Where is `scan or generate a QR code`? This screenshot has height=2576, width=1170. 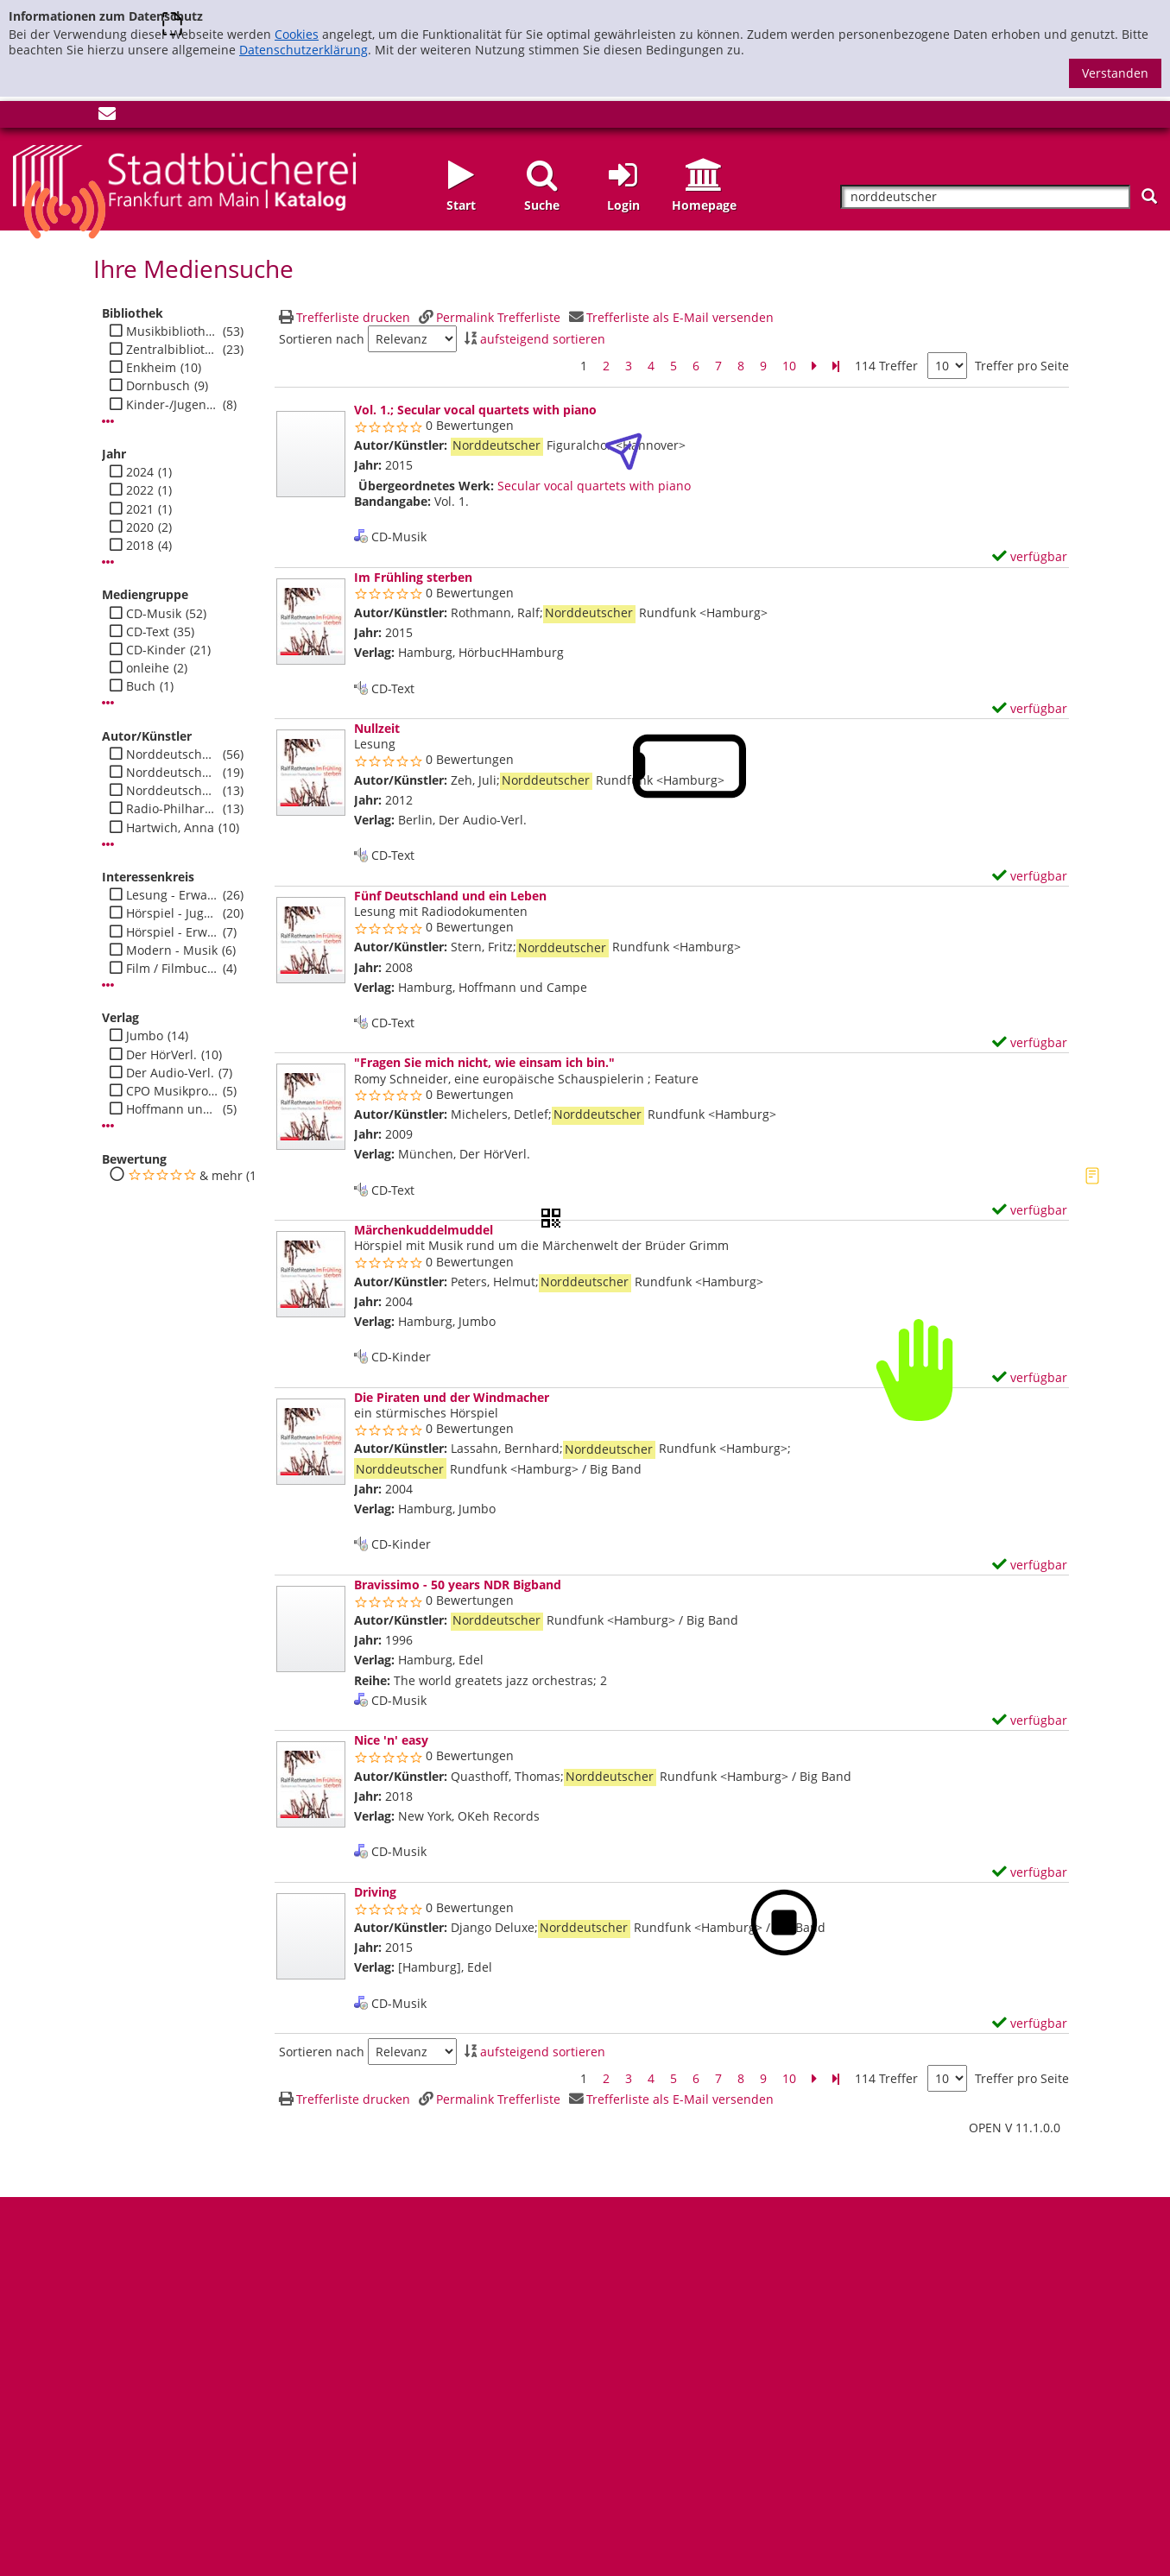
scan or generate a QR code is located at coordinates (551, 1218).